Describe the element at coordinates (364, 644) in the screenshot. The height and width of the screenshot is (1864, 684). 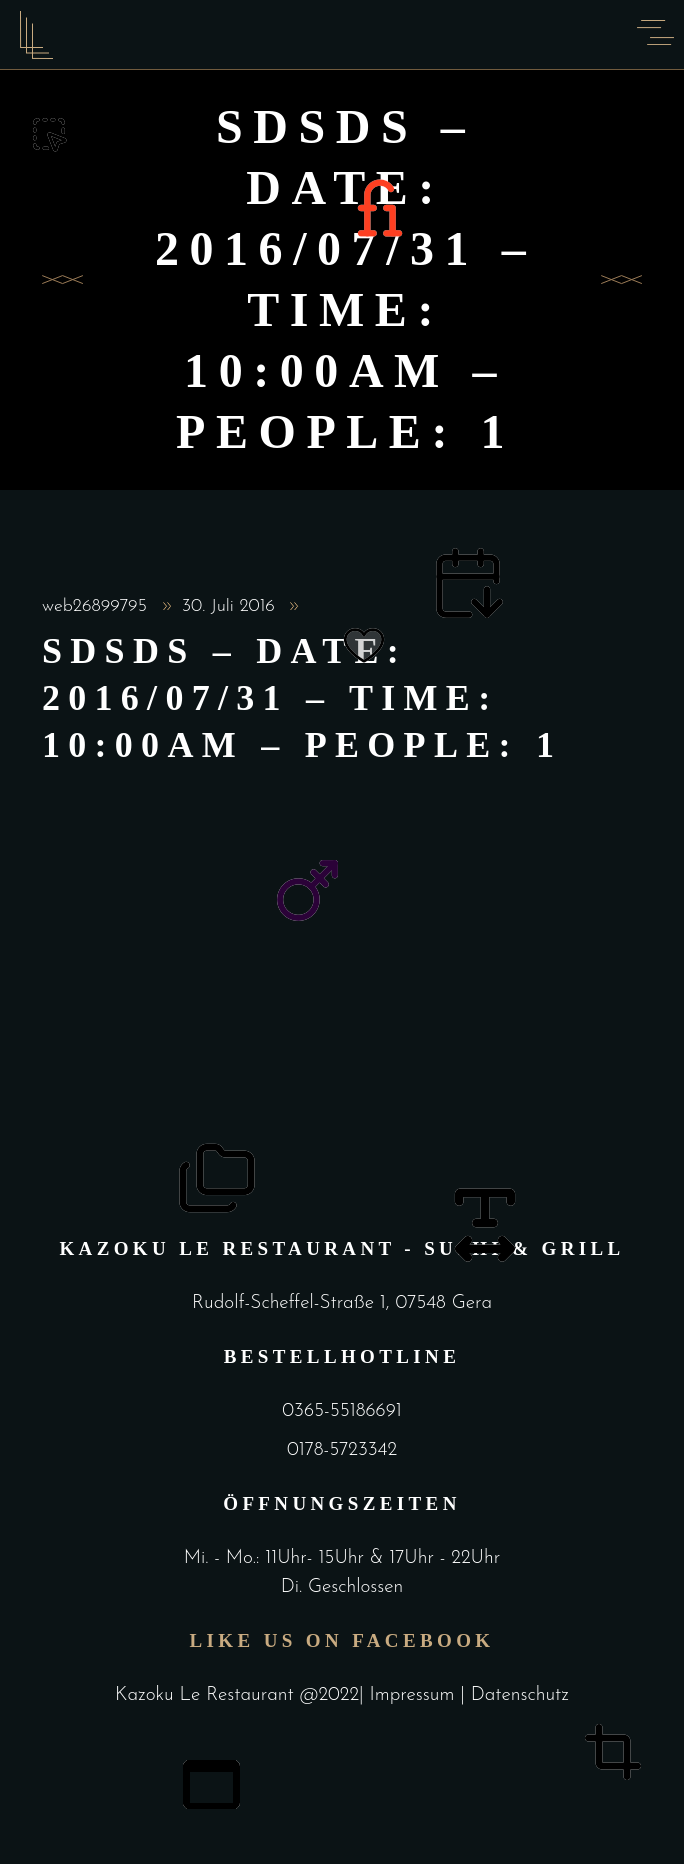
I see `add to favorites` at that location.